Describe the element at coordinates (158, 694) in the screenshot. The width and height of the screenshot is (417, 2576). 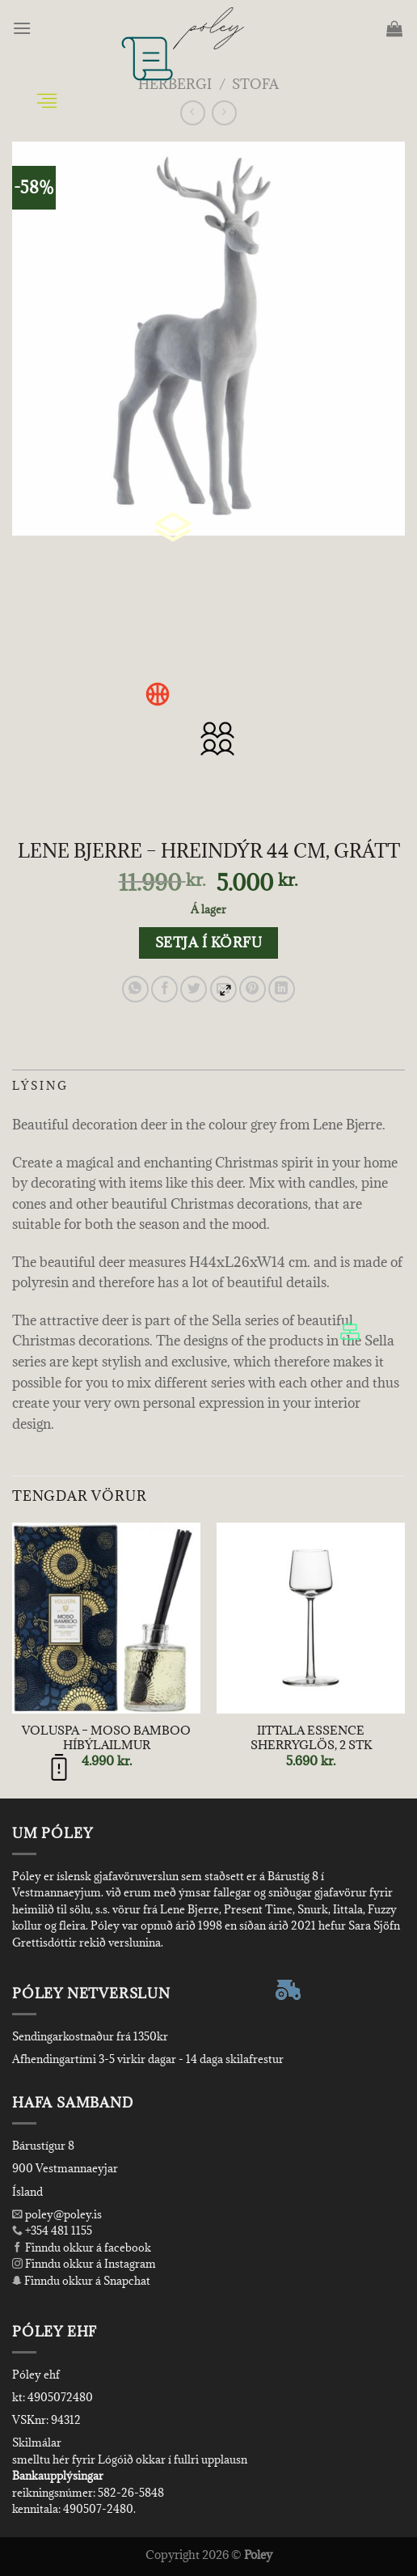
I see `access sports or basketball-related content` at that location.